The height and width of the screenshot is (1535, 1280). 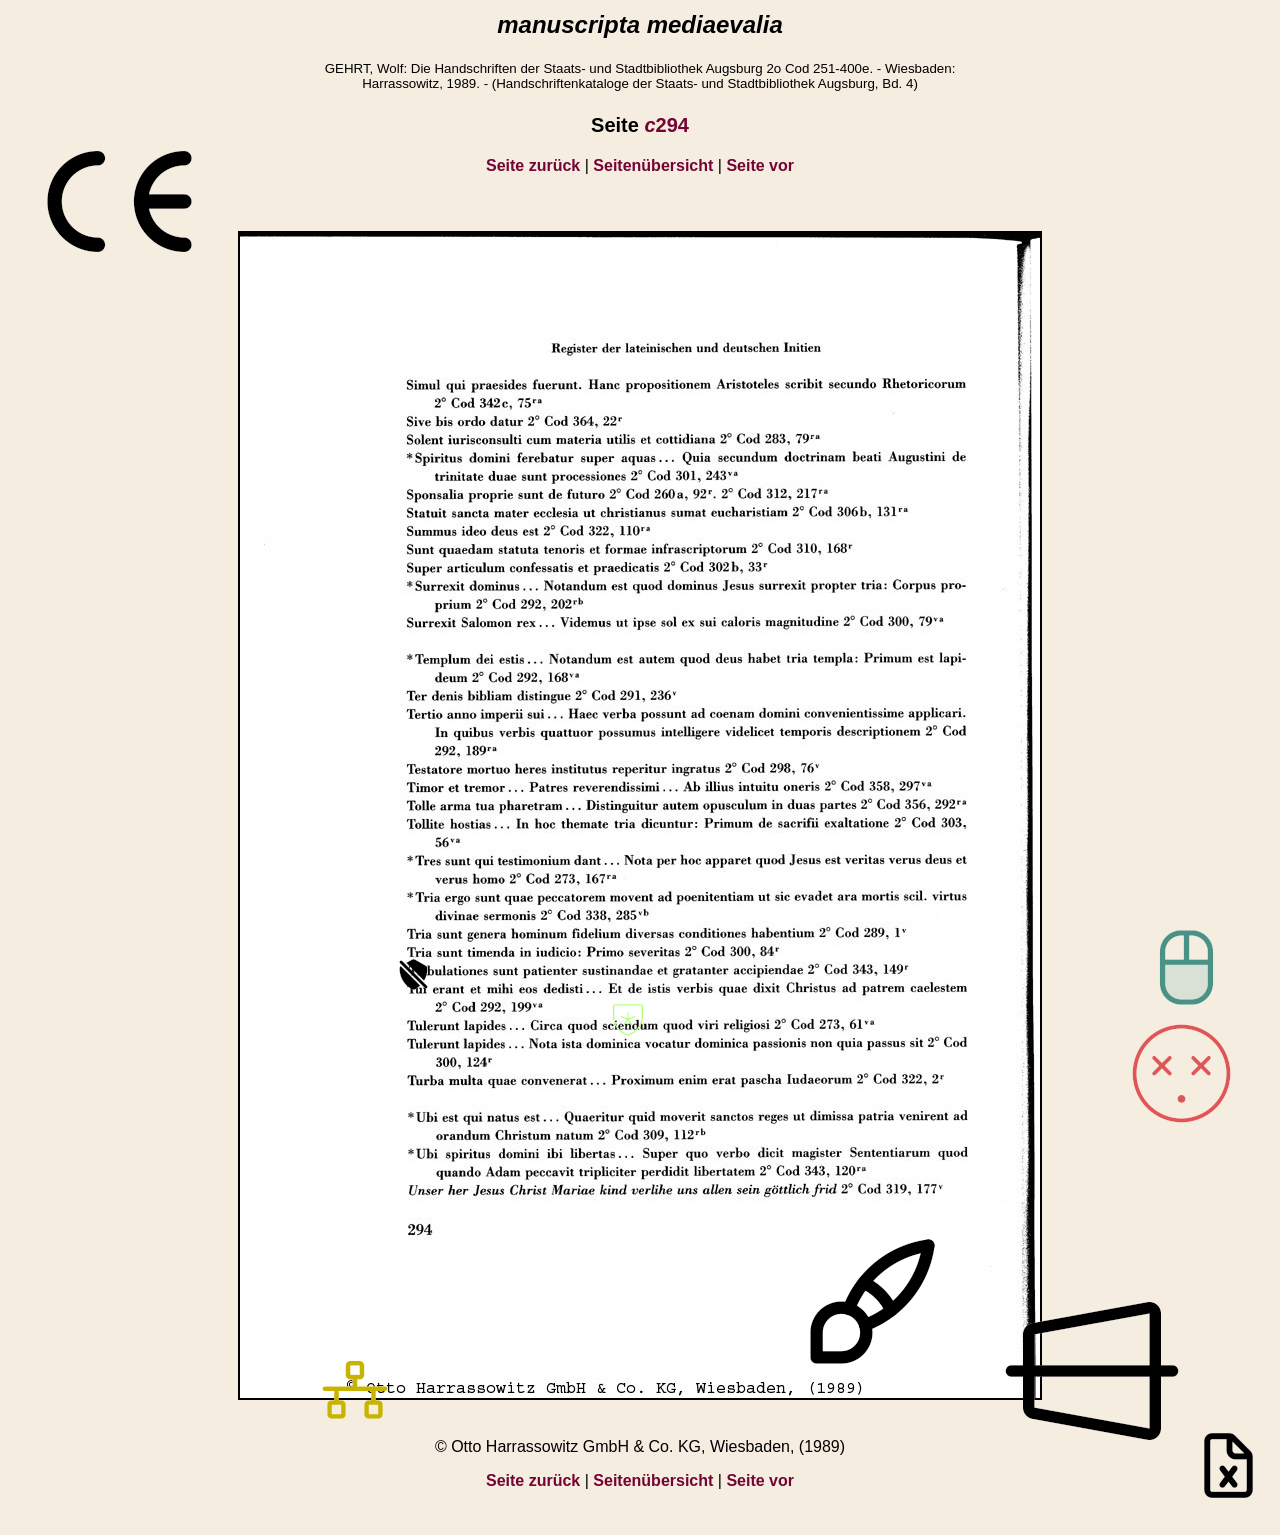 I want to click on mouse input device indicator, so click(x=1186, y=967).